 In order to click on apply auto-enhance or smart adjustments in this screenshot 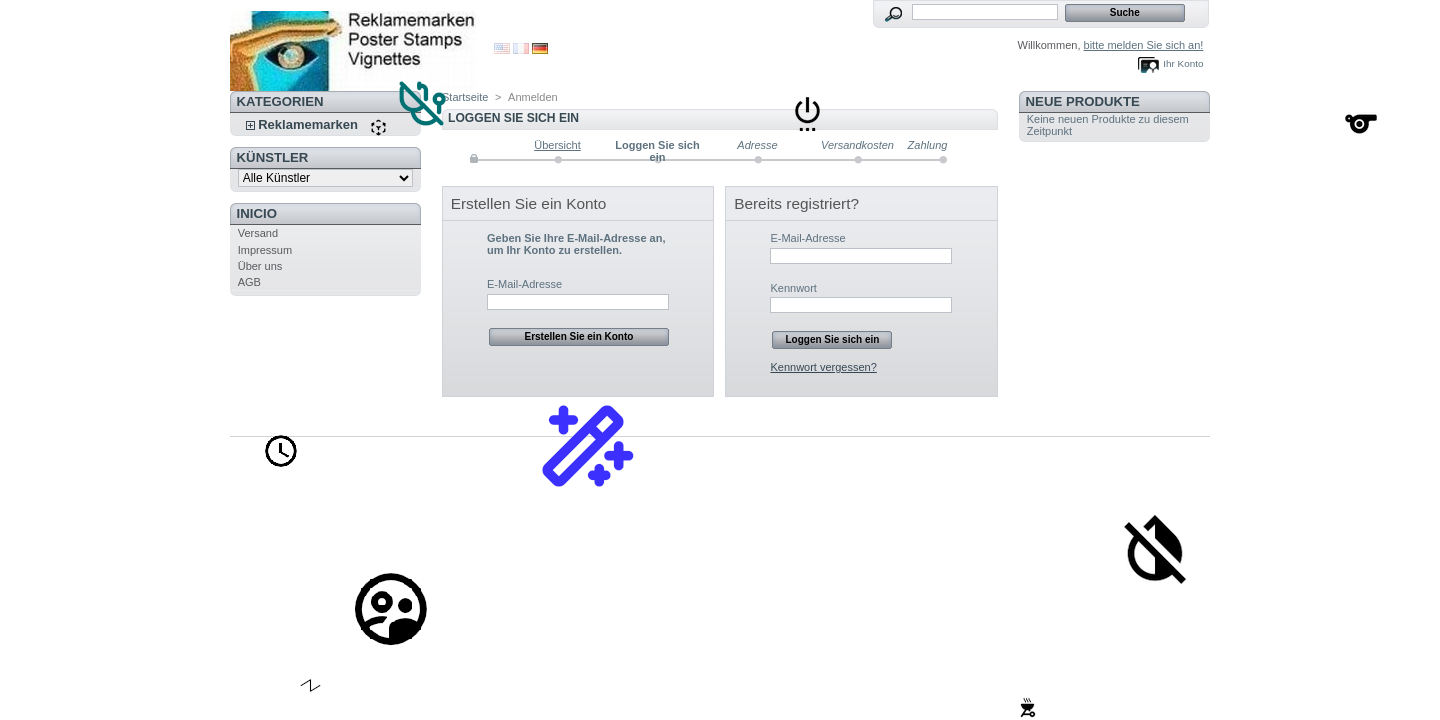, I will do `click(583, 446)`.